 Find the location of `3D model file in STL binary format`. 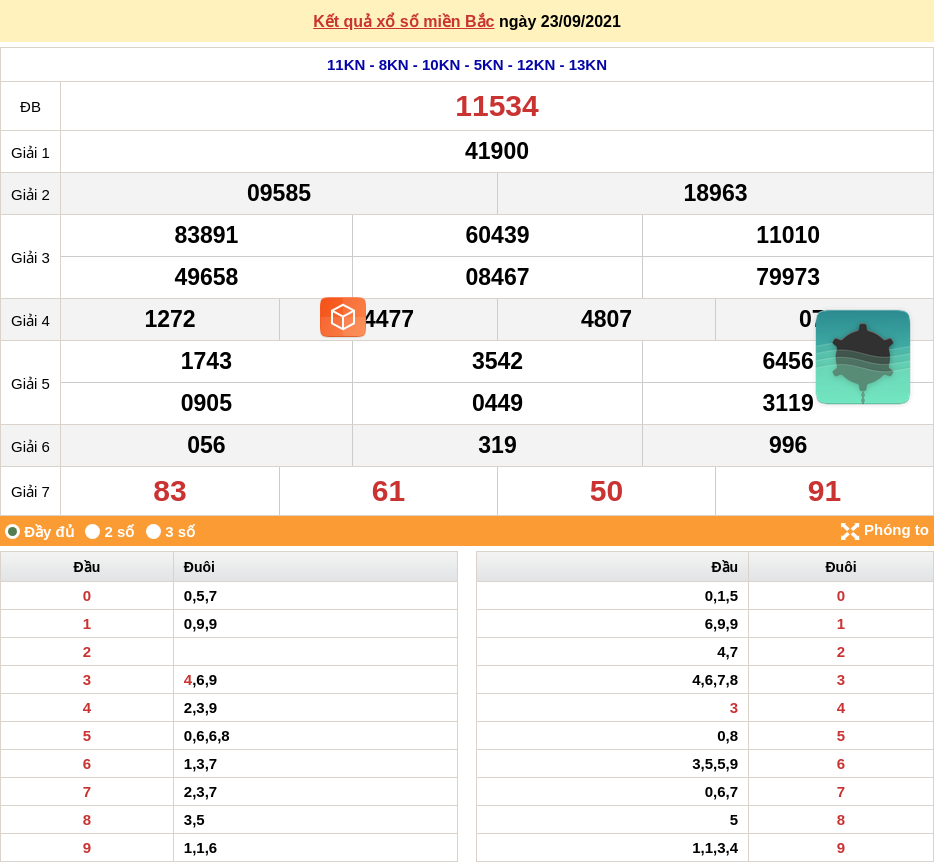

3D model file in STL binary format is located at coordinates (343, 316).